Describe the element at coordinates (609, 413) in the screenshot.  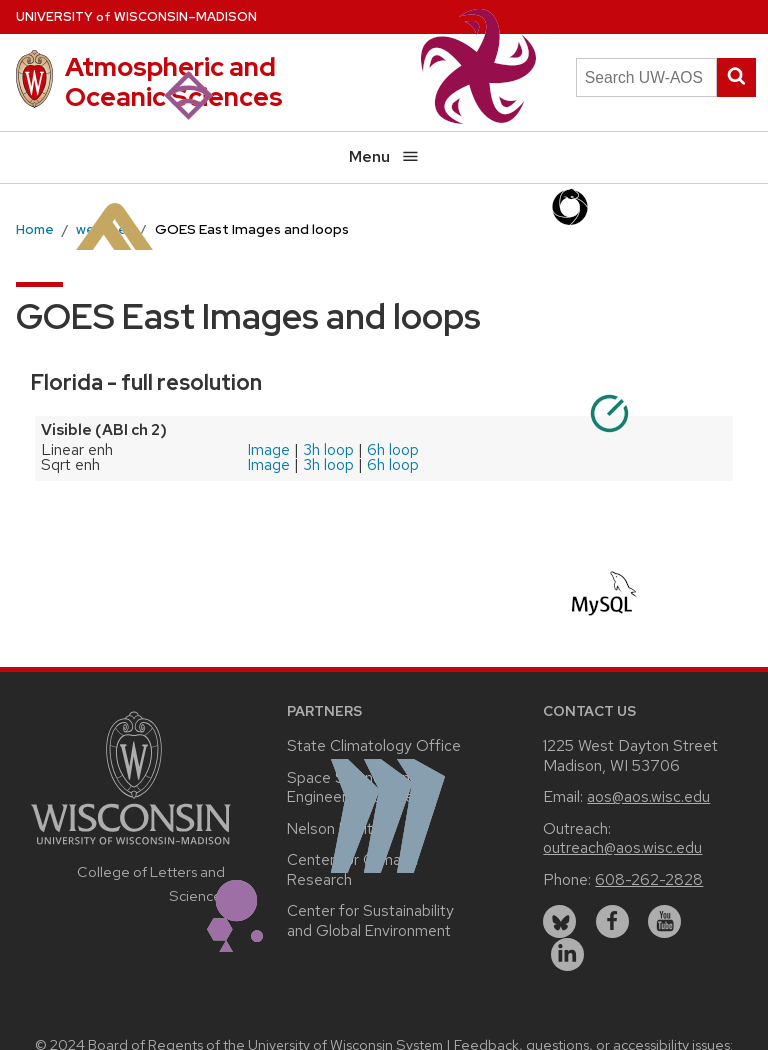
I see `access navigation or compass features` at that location.